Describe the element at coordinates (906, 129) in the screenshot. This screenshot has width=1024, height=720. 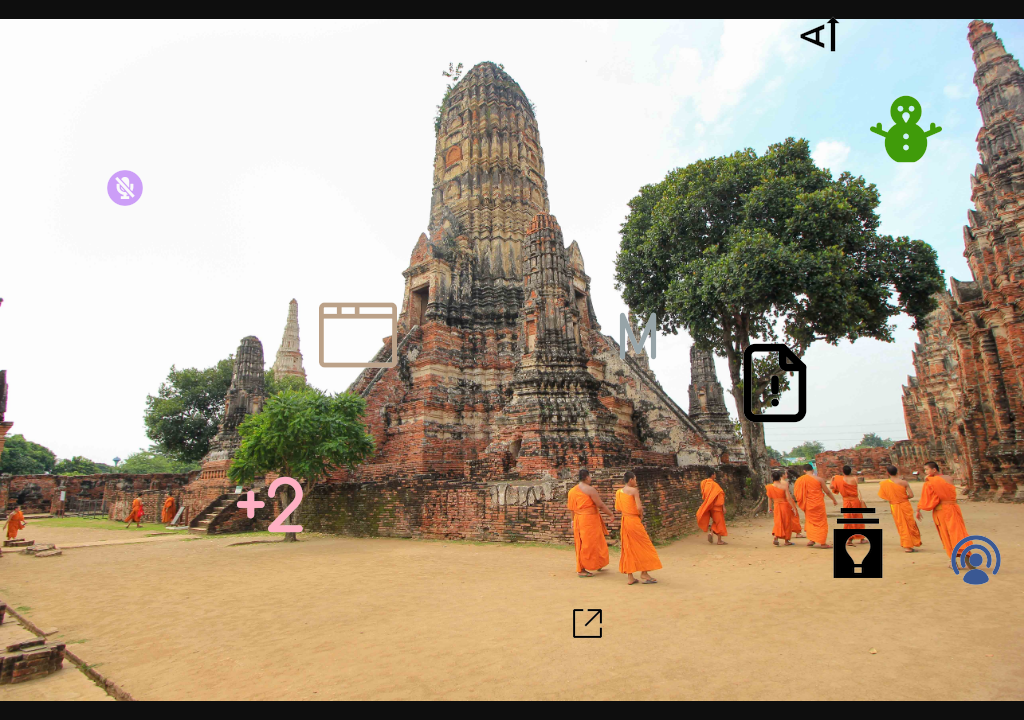
I see `winter or holiday-themed content indicator` at that location.